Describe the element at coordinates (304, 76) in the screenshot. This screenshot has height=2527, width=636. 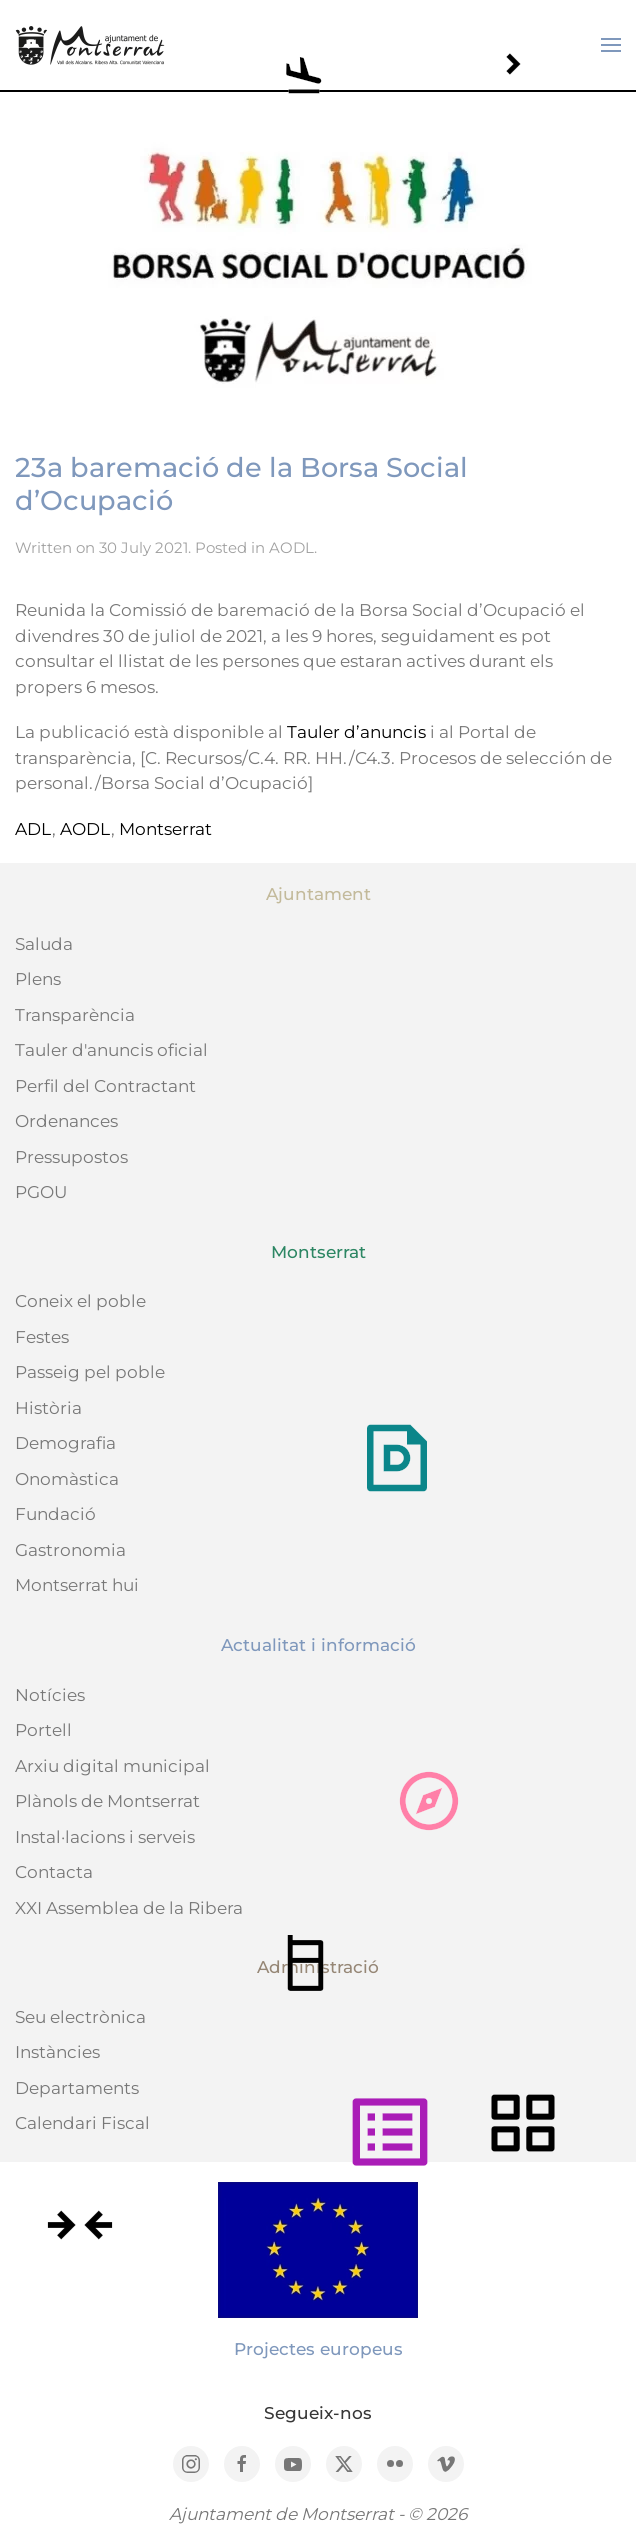
I see `indicates arriving flight status` at that location.